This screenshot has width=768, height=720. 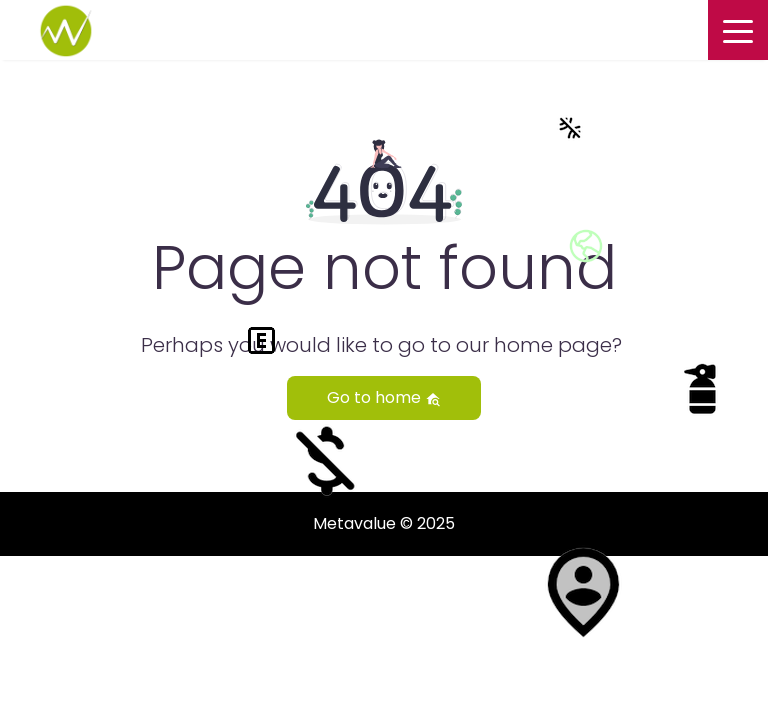 I want to click on view a person's location on the map, so click(x=583, y=592).